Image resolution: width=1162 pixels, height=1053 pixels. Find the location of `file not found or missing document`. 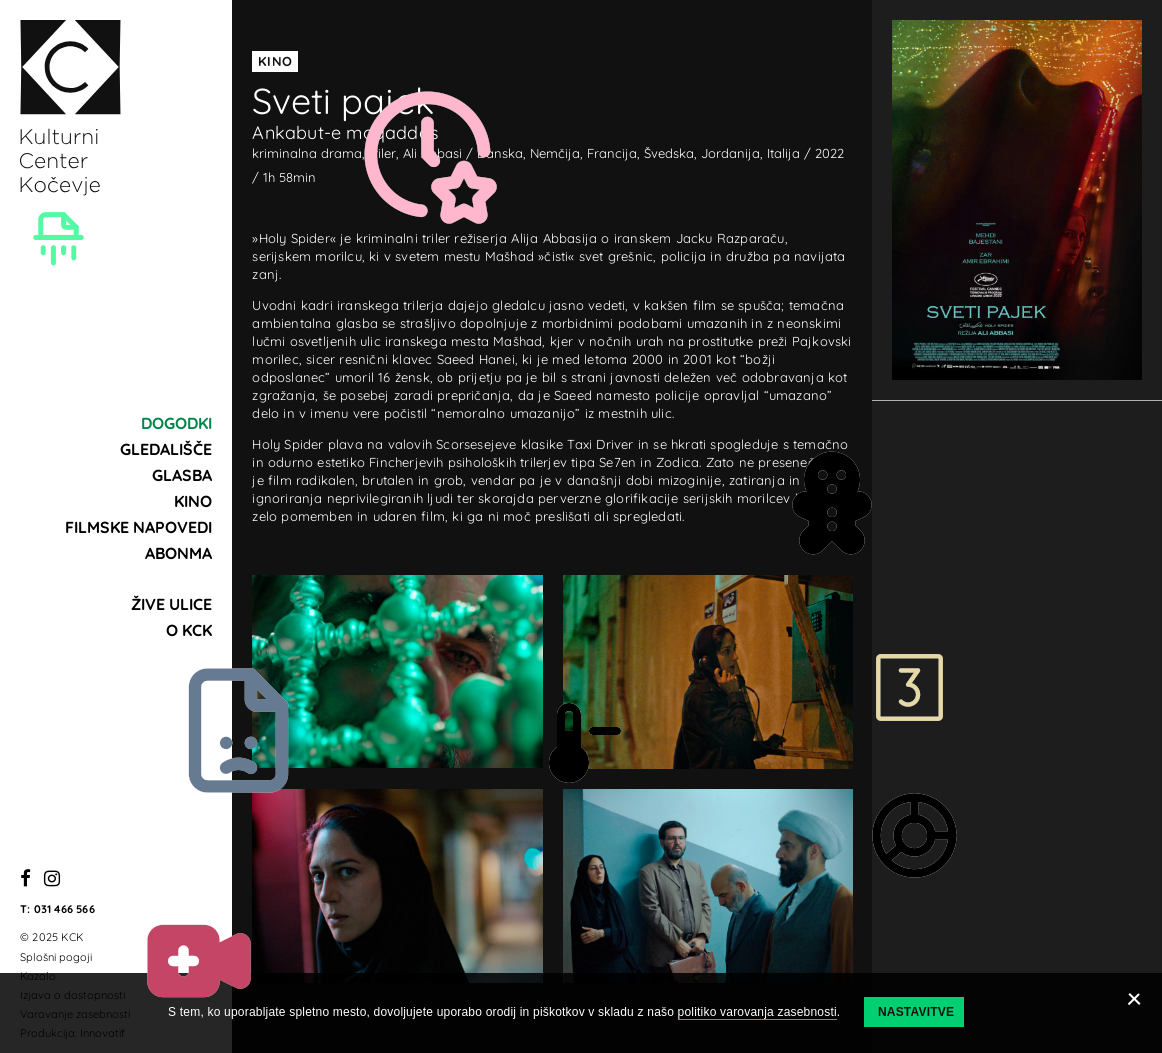

file not found or missing document is located at coordinates (238, 730).